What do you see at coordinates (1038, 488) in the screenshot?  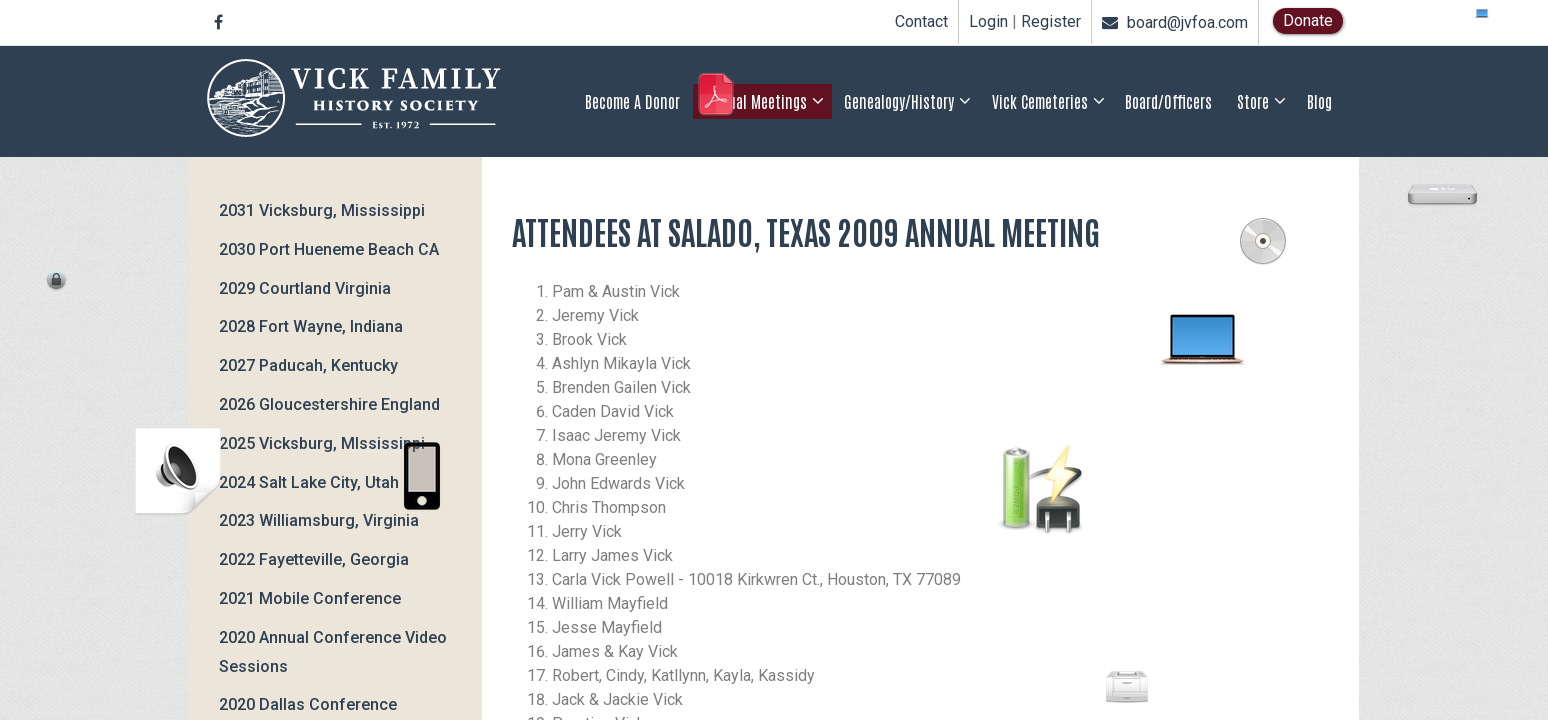 I see `indicates battery is fully charged and connected to power` at bounding box center [1038, 488].